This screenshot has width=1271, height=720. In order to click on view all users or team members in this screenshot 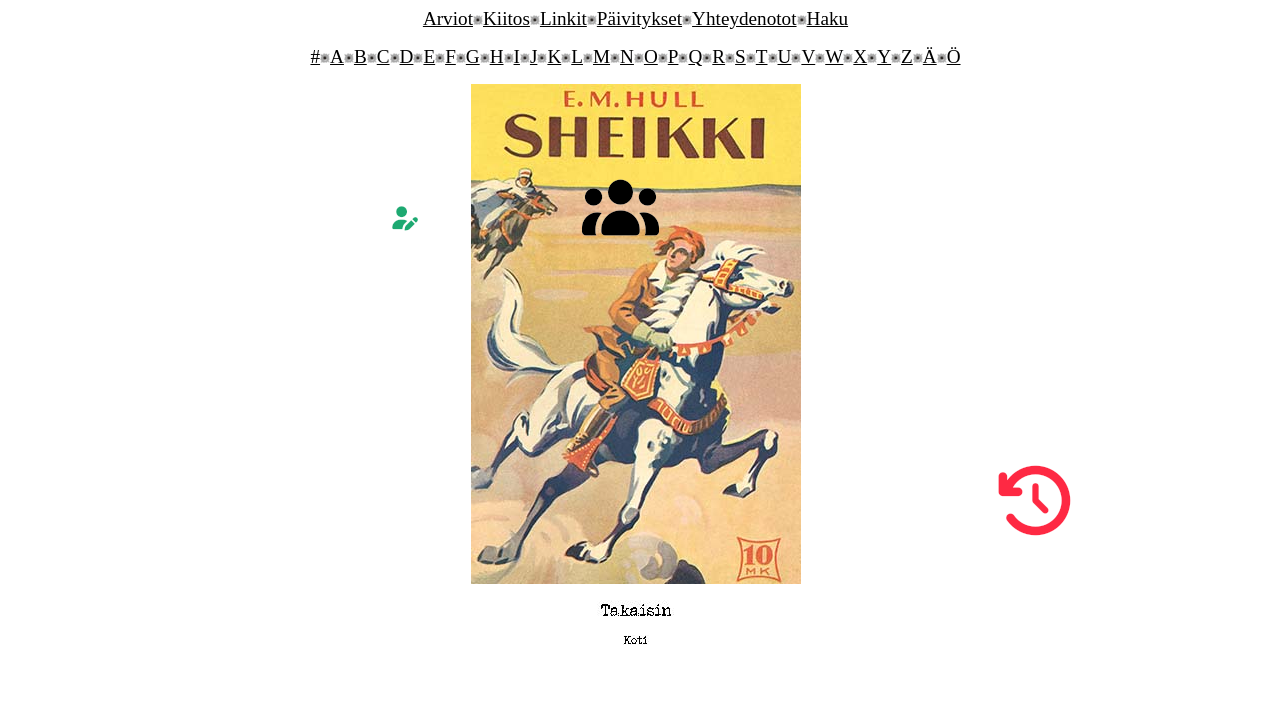, I will do `click(620, 208)`.